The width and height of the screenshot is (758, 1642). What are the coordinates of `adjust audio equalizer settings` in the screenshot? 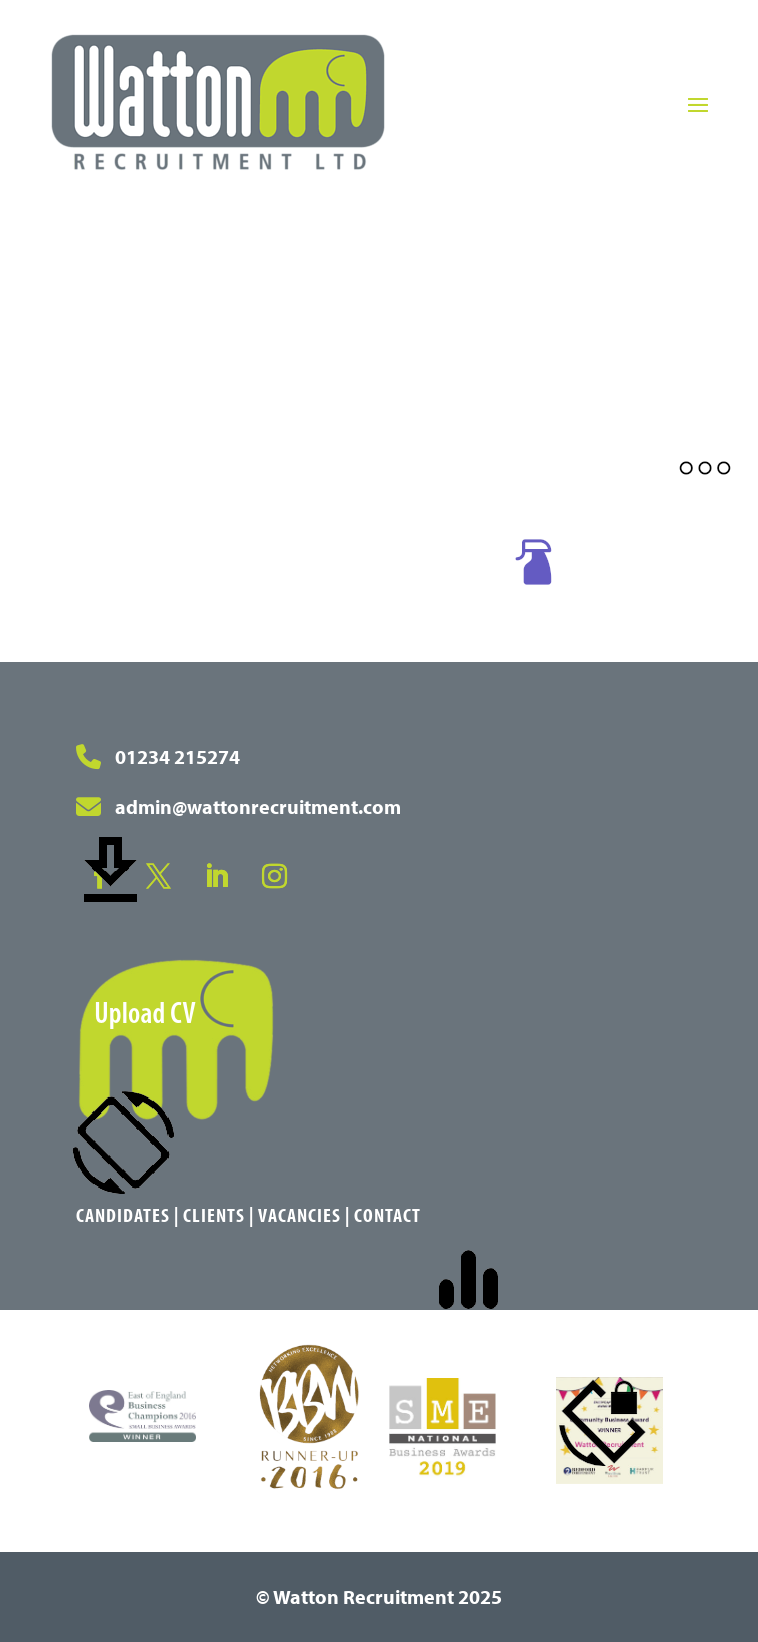 It's located at (468, 1279).